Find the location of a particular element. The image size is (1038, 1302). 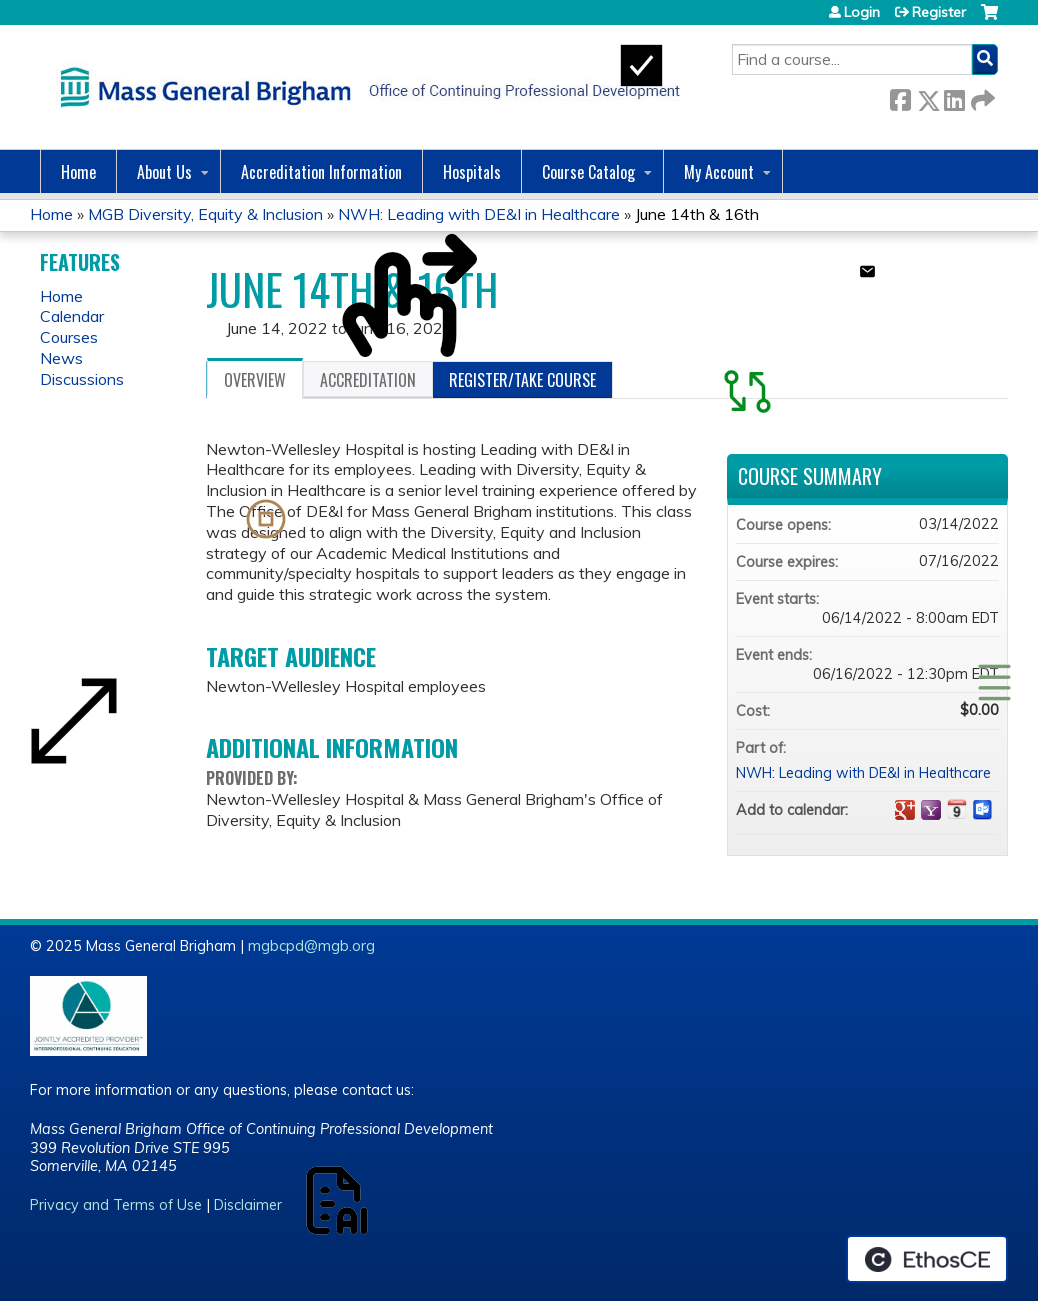

stop media playback is located at coordinates (266, 519).